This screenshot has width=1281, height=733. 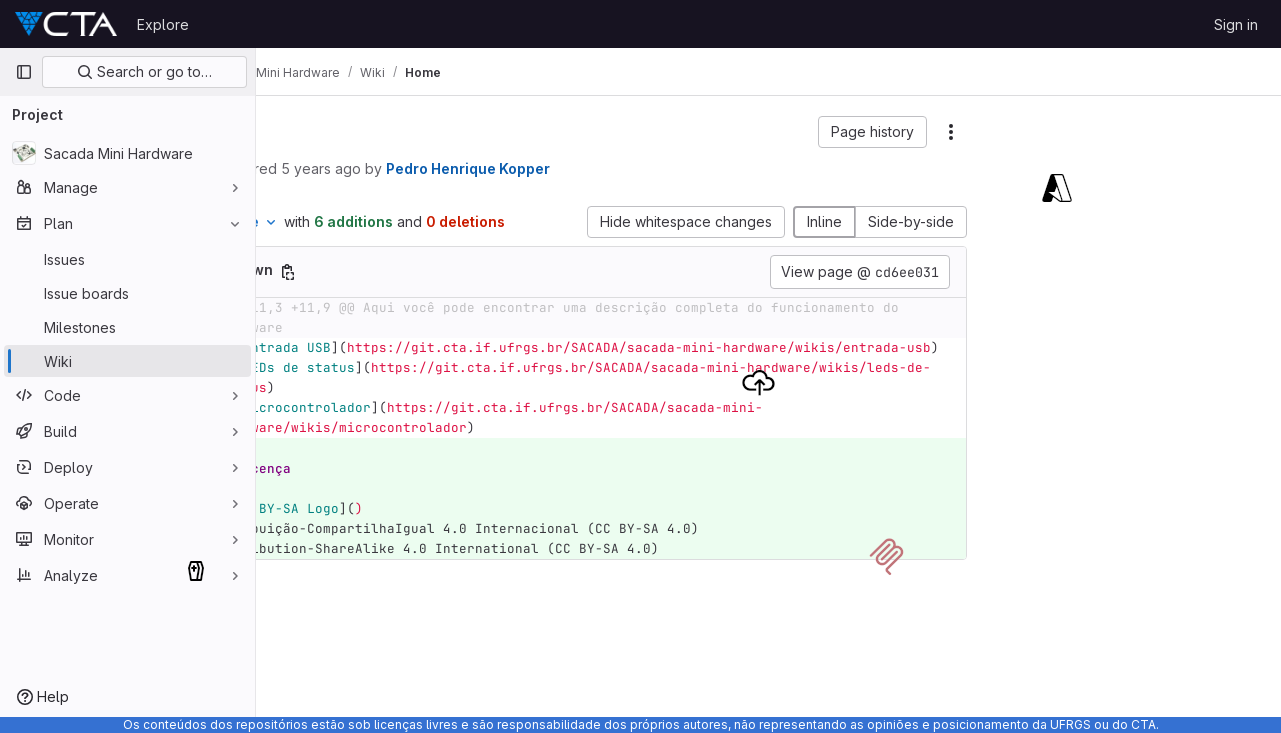 I want to click on indicates deceased or death-related content, so click(x=196, y=571).